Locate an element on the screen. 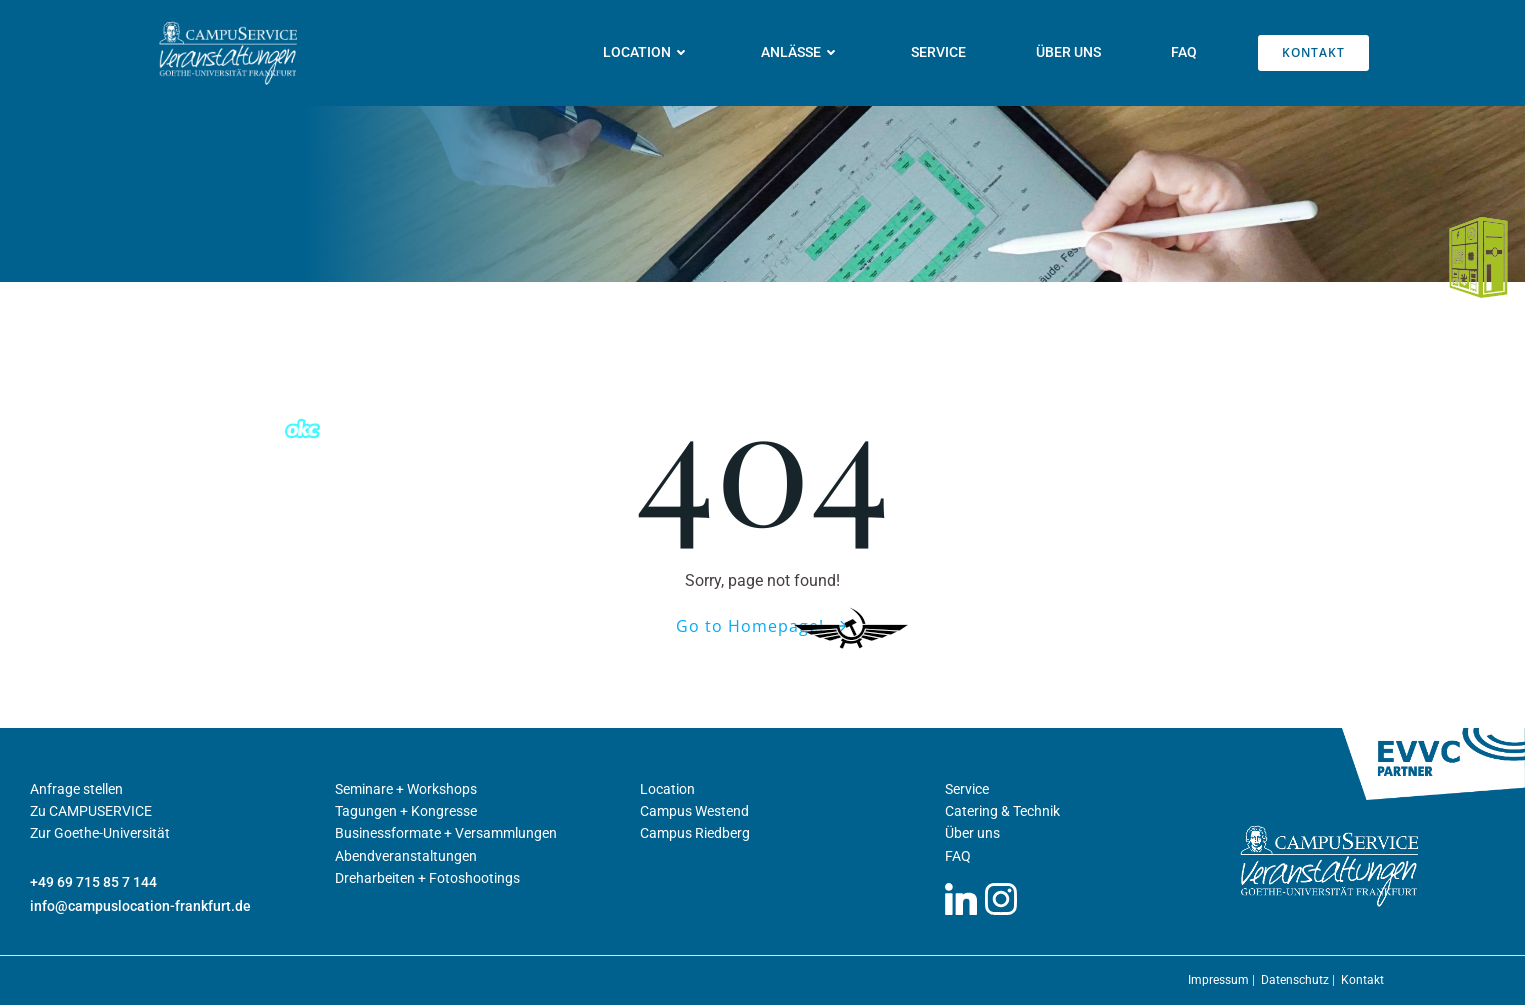  visit PCGamingWiki website is located at coordinates (1478, 257).